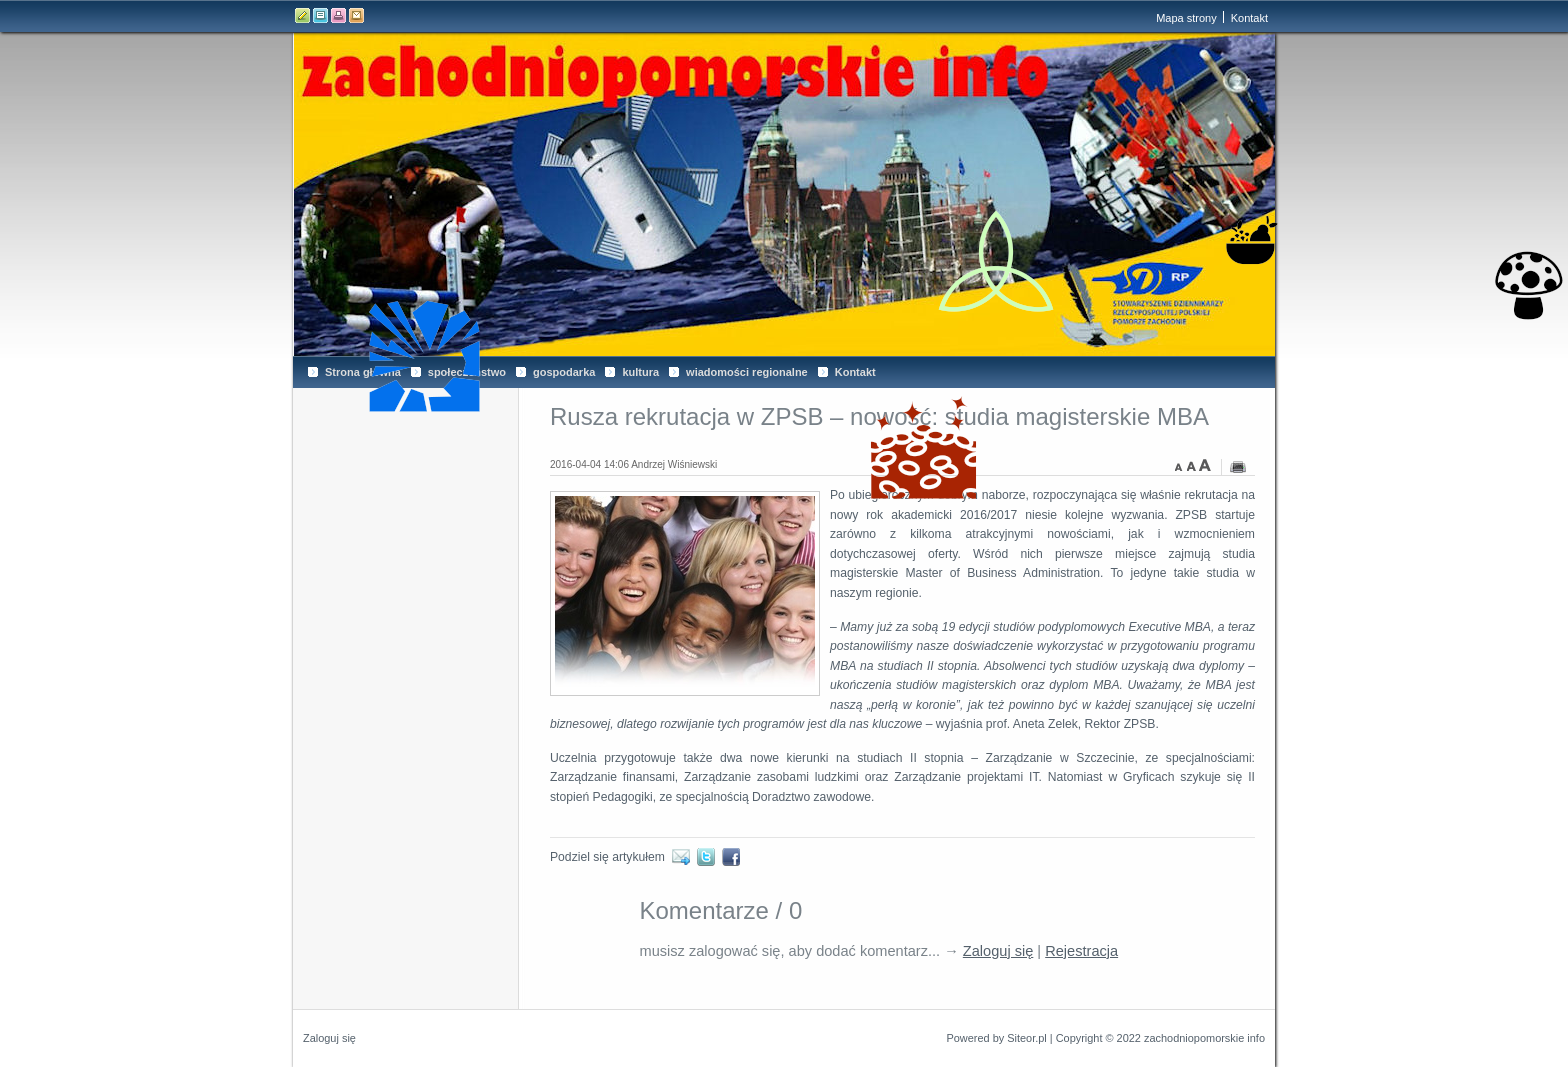 The image size is (1568, 1067). Describe the element at coordinates (1529, 285) in the screenshot. I see `power-up or bonus item in a game` at that location.